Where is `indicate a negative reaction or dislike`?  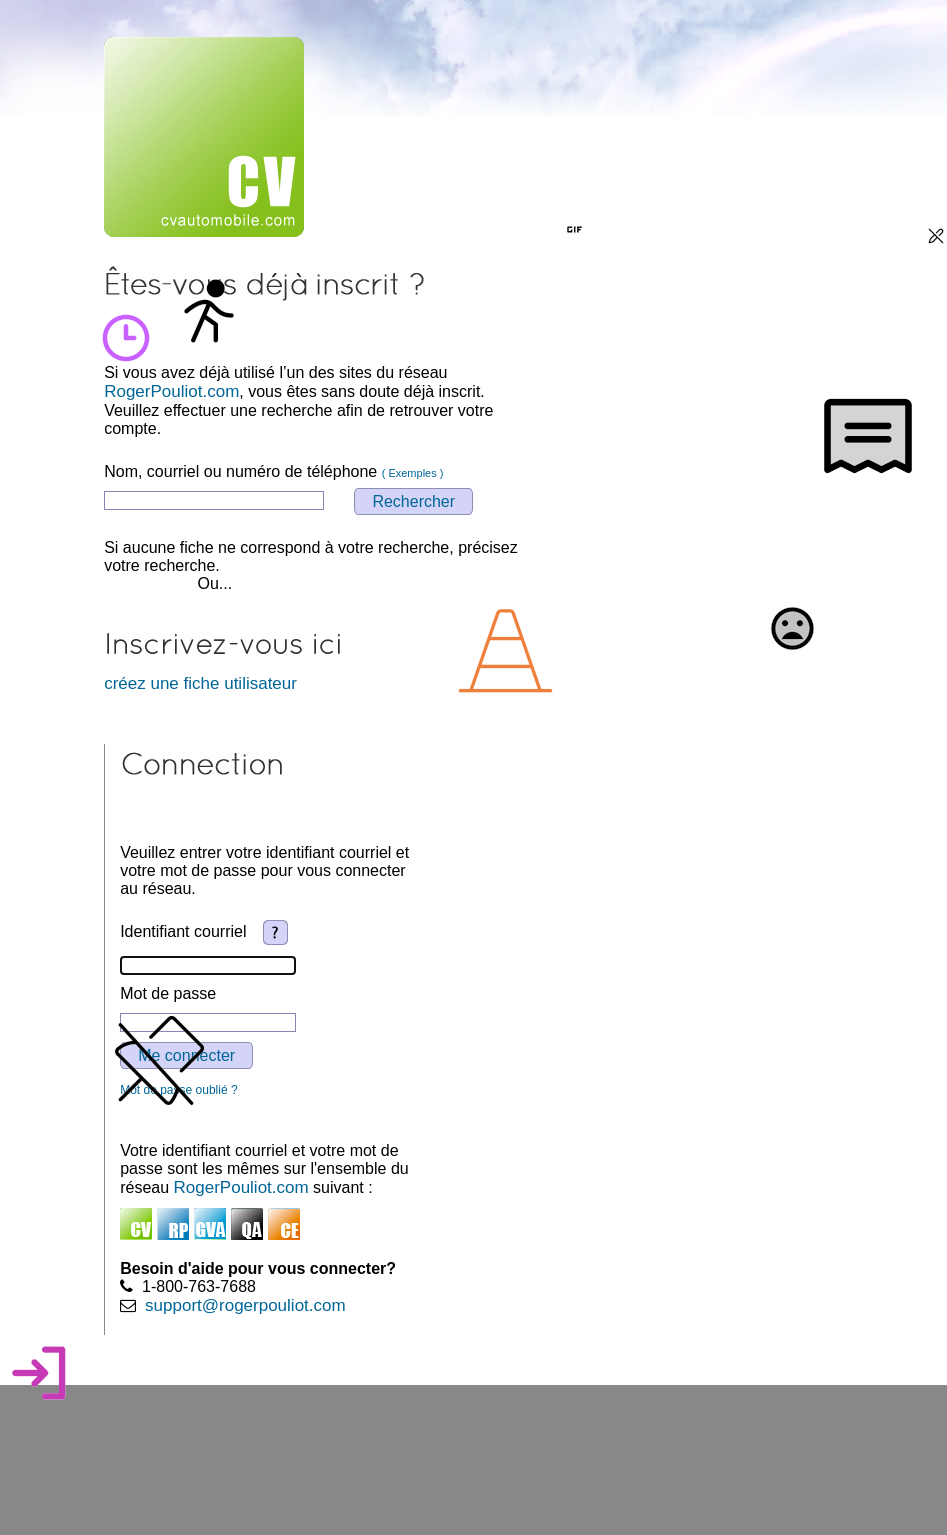
indicate a negative reaction or dislike is located at coordinates (792, 628).